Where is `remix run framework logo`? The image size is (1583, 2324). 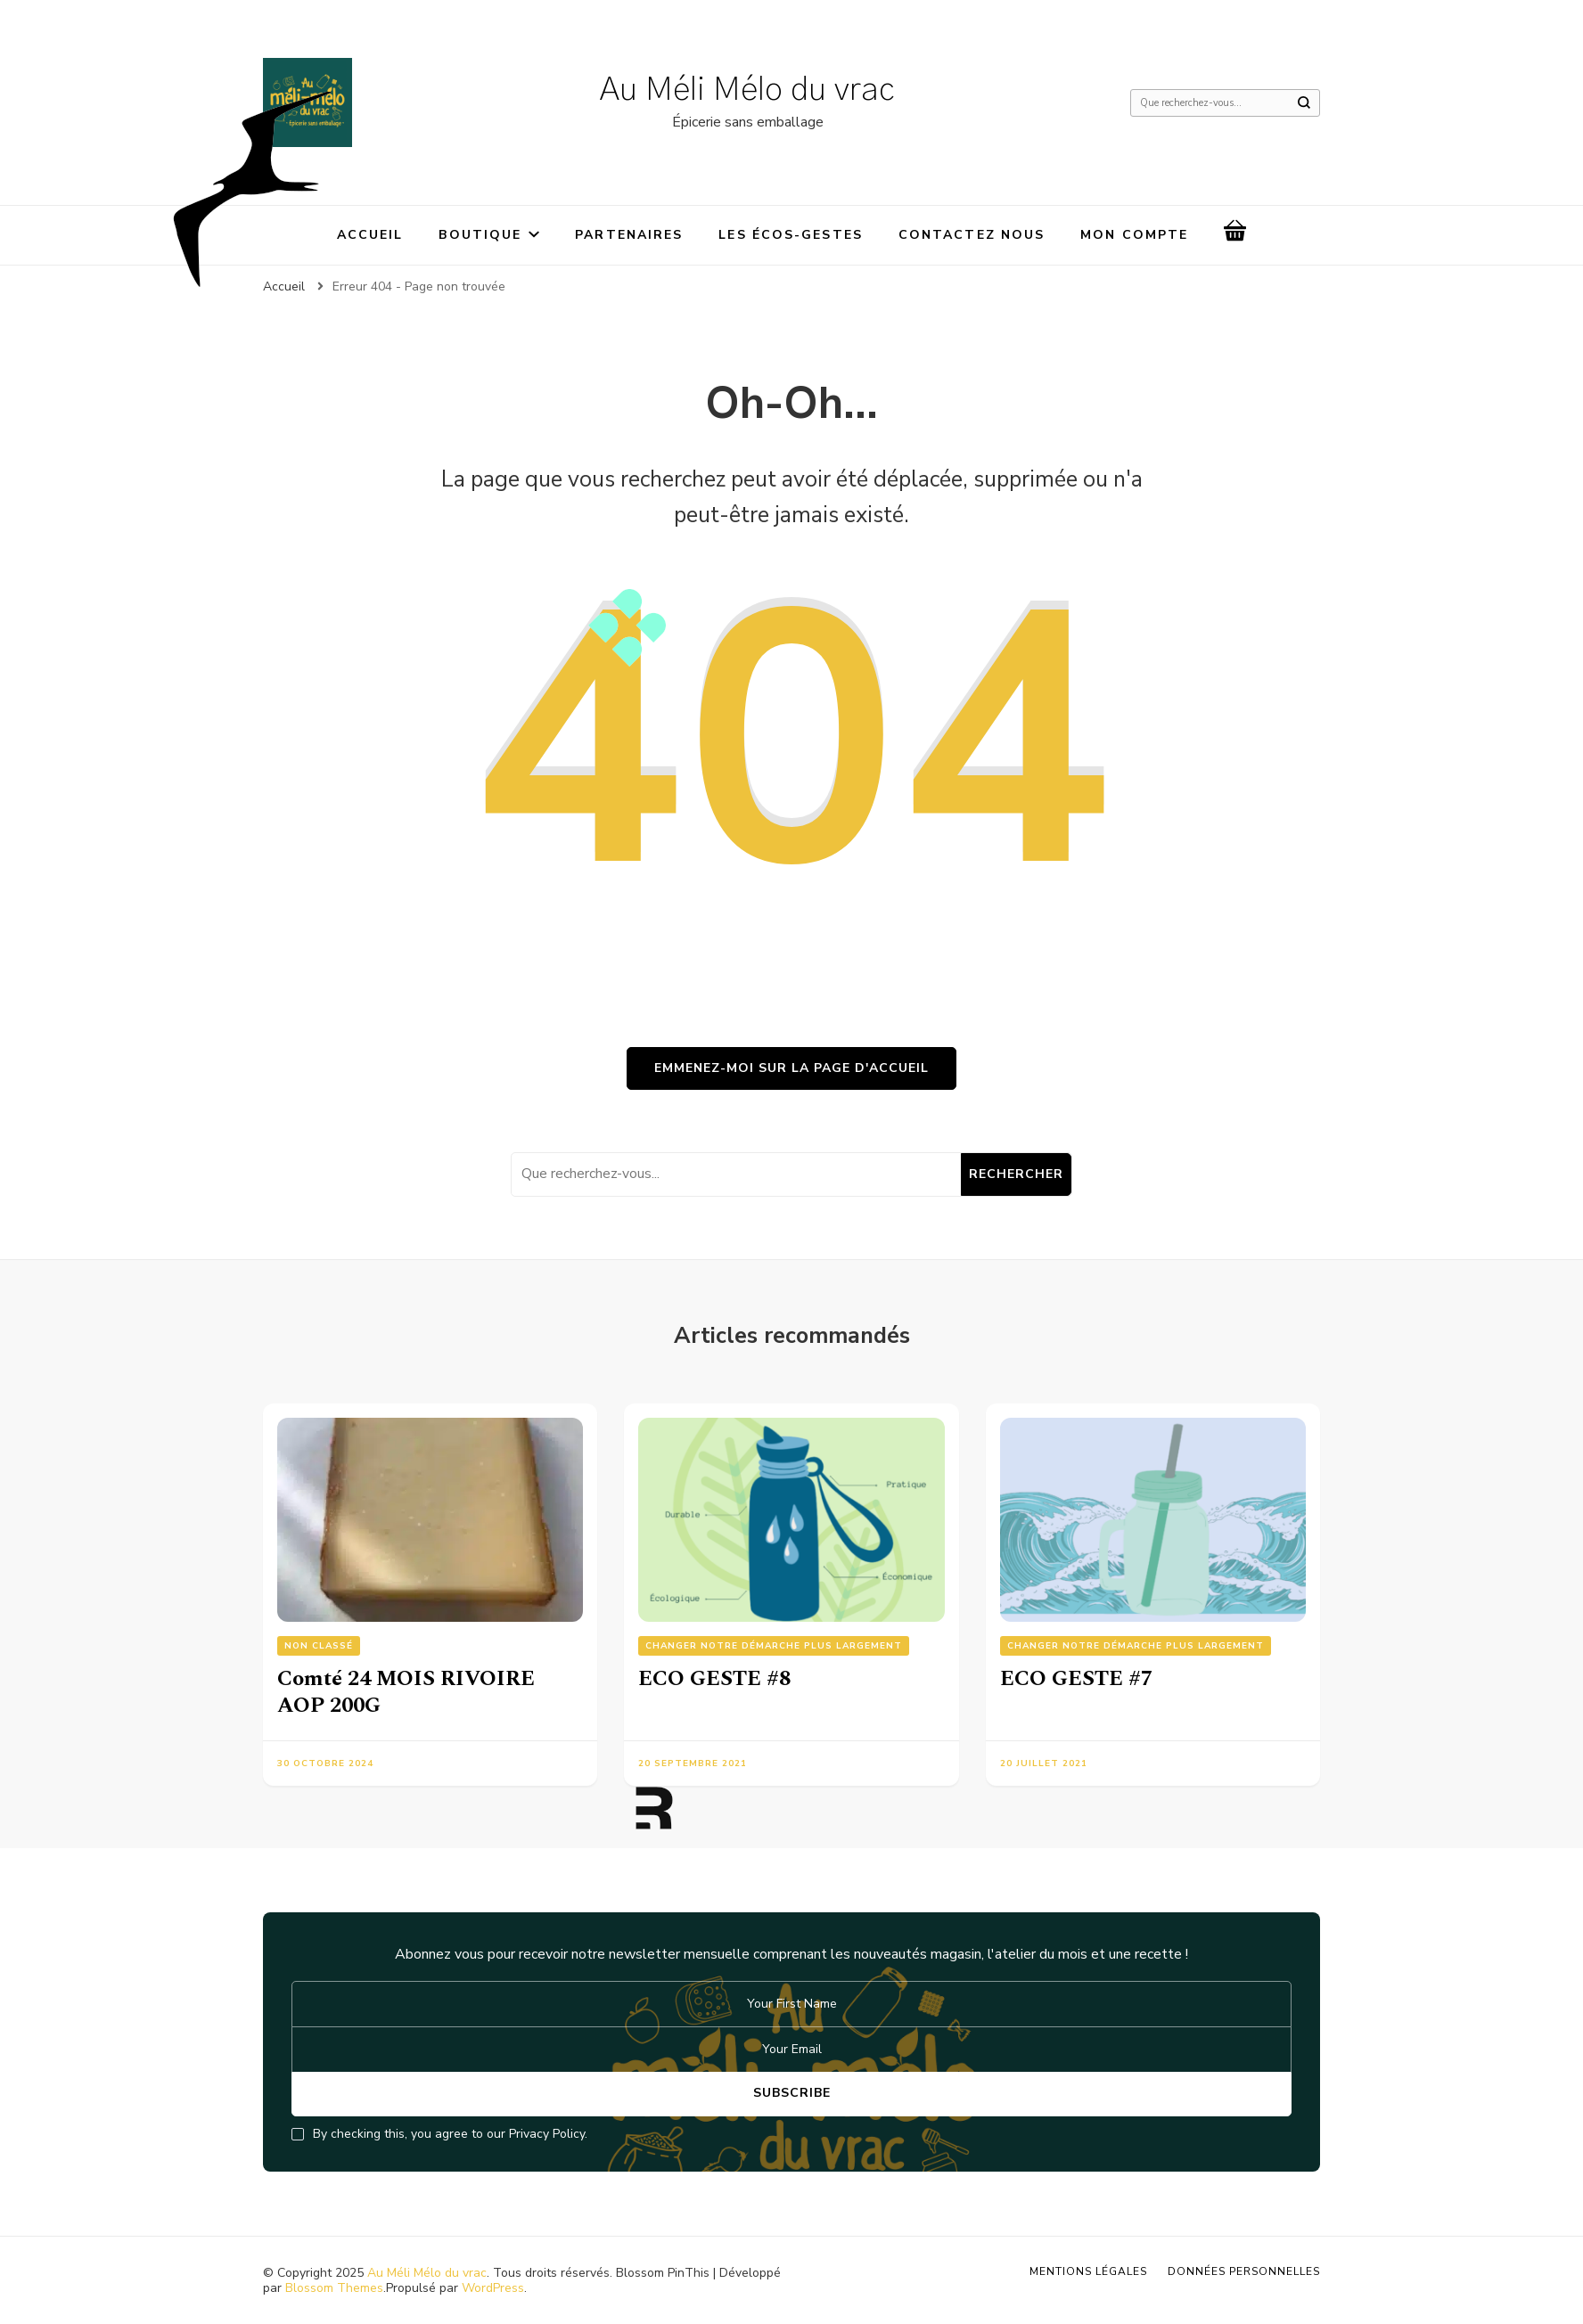 remix run framework logo is located at coordinates (654, 1810).